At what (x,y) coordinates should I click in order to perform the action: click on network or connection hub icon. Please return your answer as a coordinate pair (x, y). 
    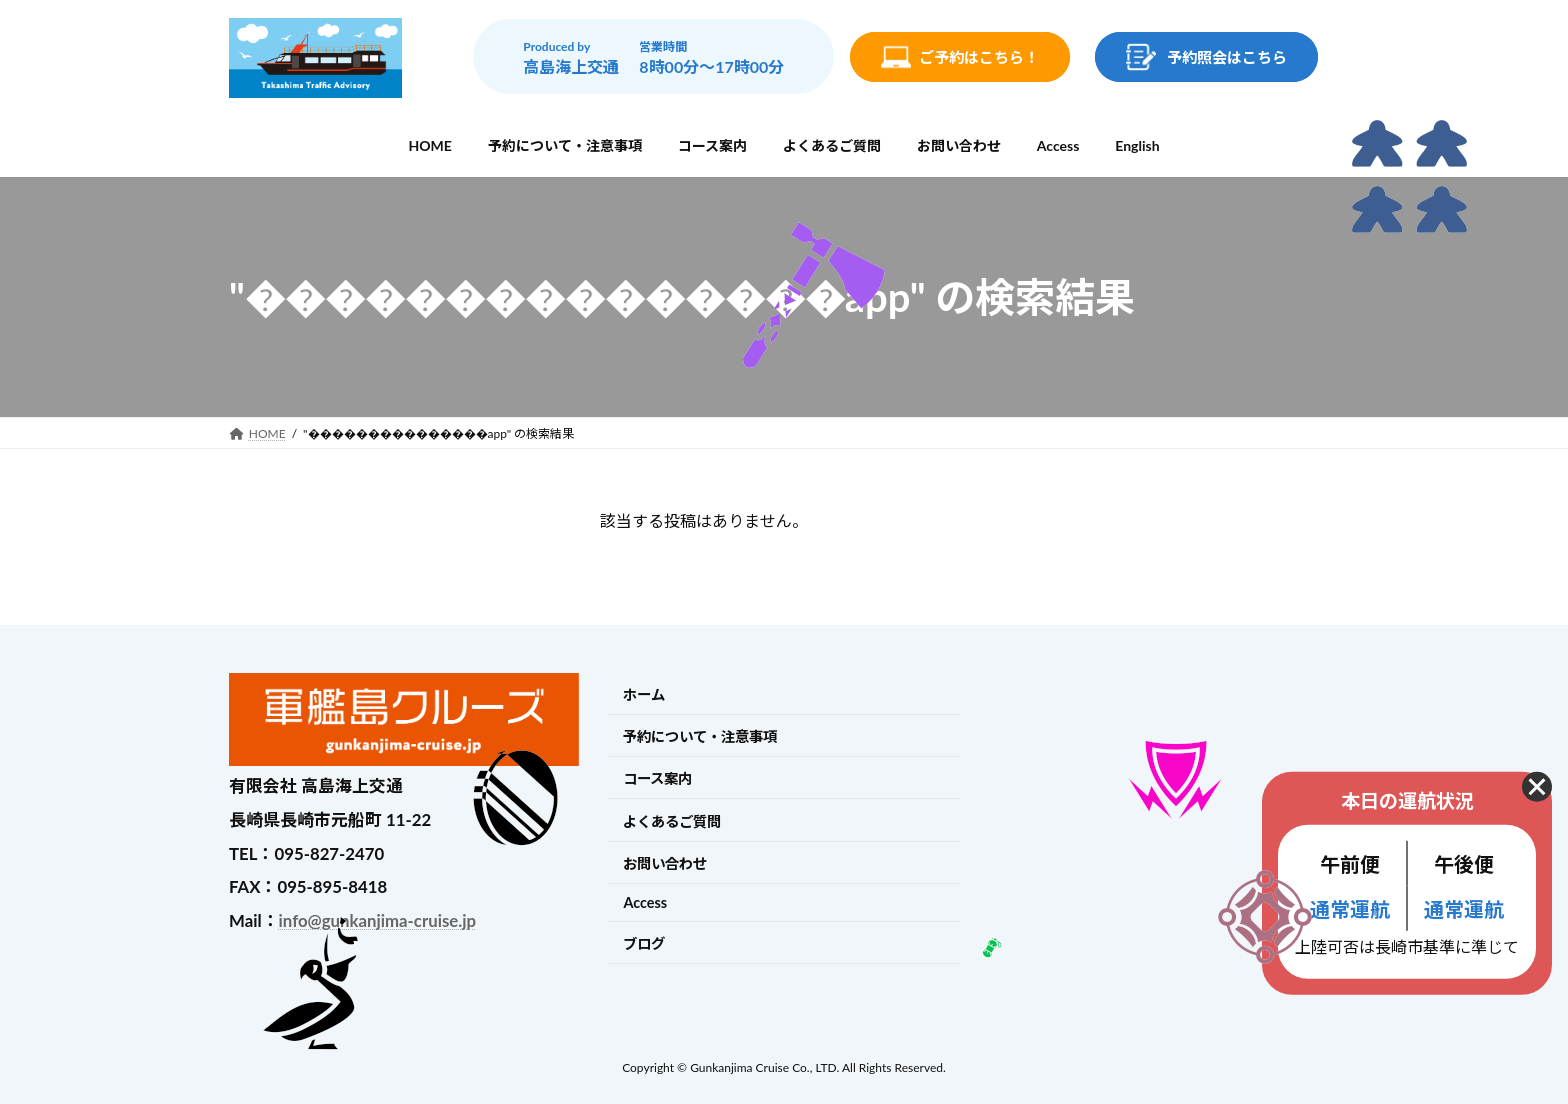
    Looking at the image, I should click on (1265, 917).